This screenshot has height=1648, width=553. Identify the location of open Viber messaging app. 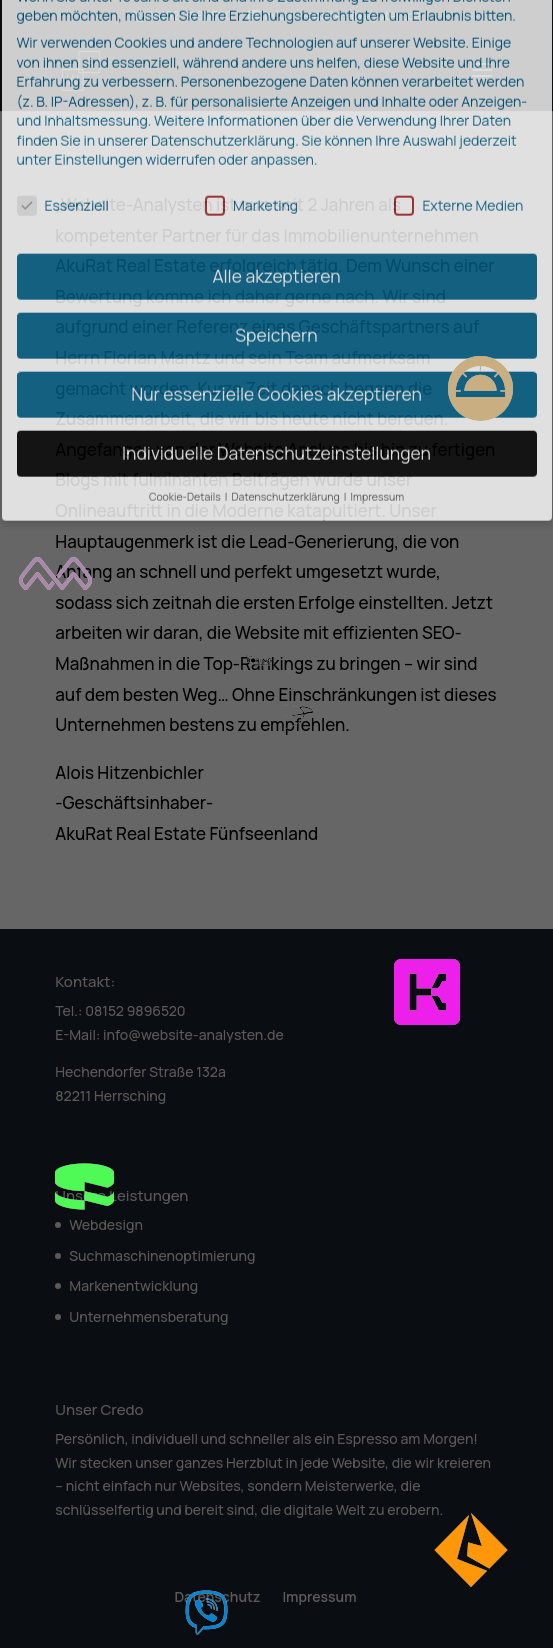
(206, 1612).